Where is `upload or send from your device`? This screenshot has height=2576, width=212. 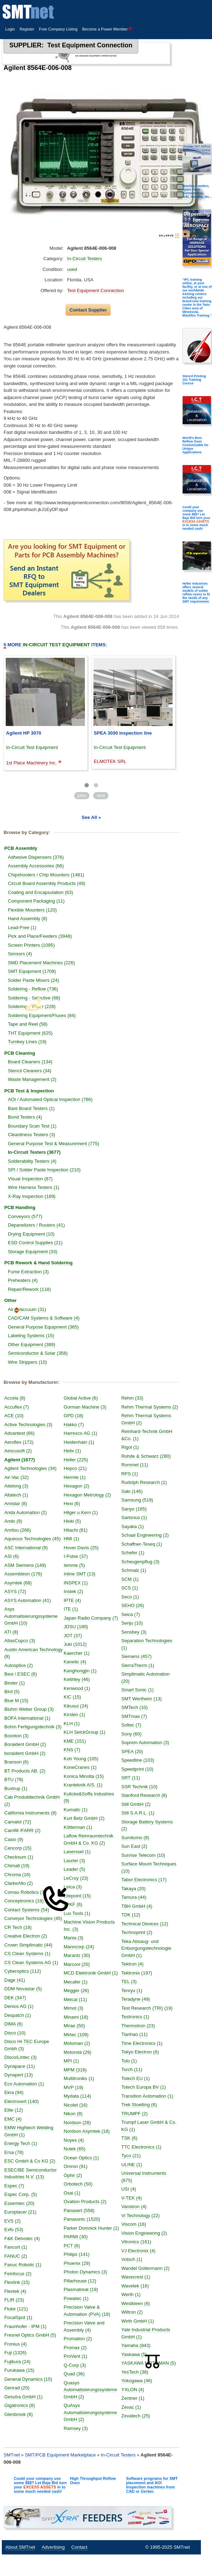 upload or send from your device is located at coordinates (34, 1005).